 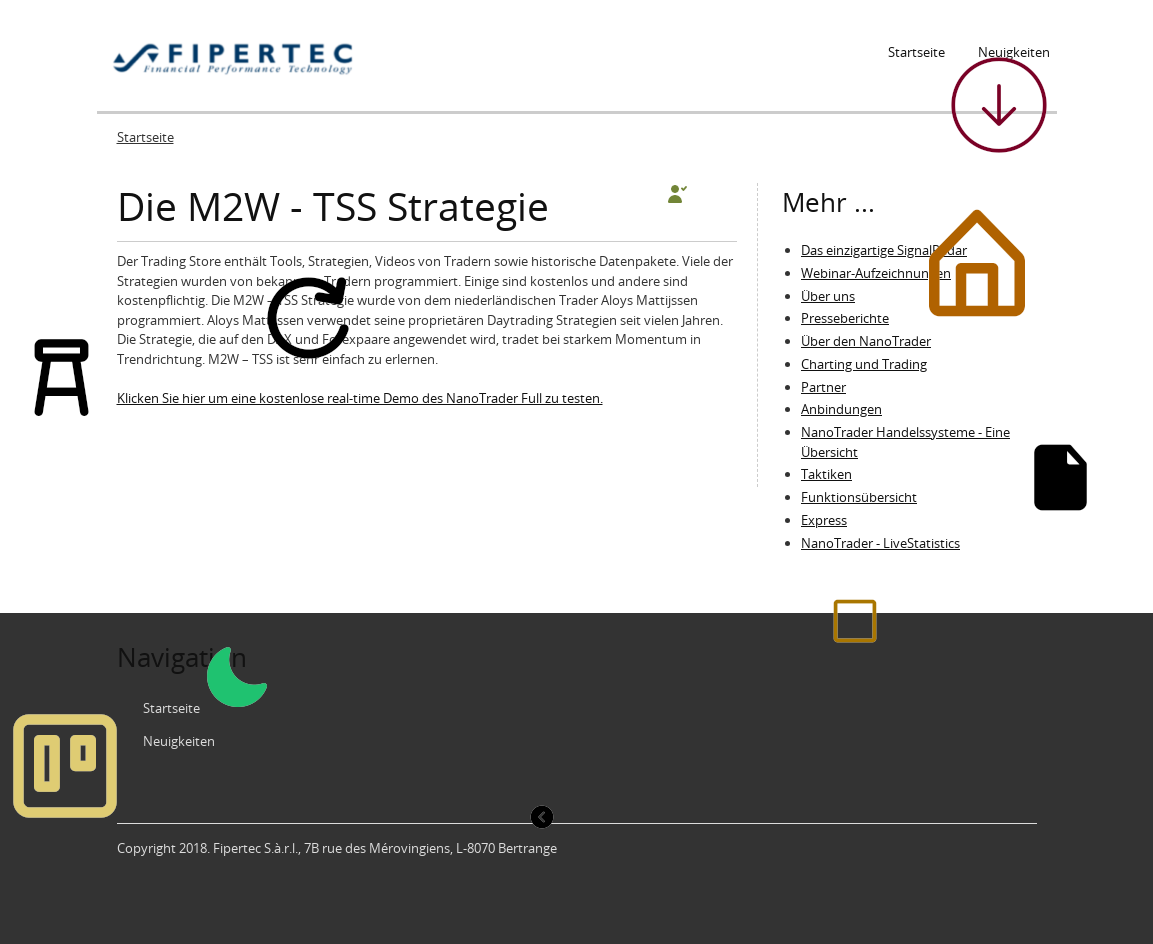 I want to click on open trello app, so click(x=65, y=766).